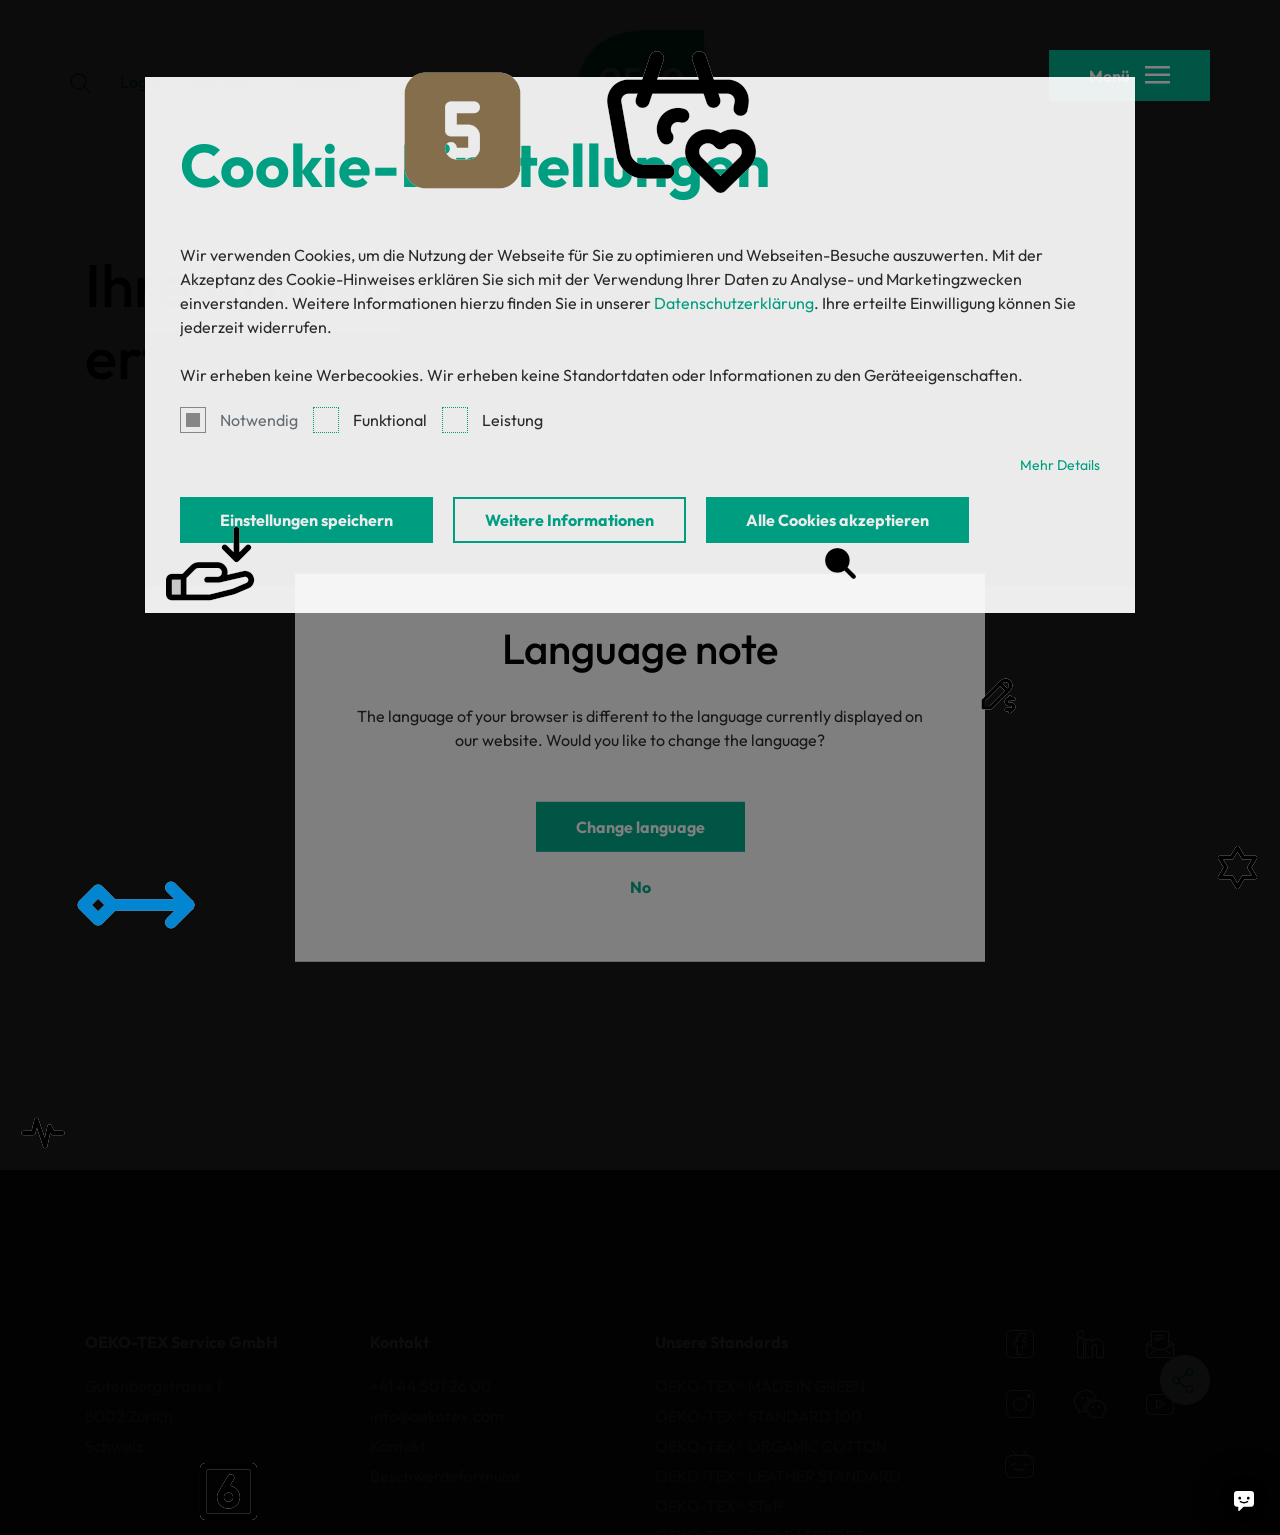 Image resolution: width=1280 pixels, height=1535 pixels. I want to click on select or input the number six, so click(228, 1491).